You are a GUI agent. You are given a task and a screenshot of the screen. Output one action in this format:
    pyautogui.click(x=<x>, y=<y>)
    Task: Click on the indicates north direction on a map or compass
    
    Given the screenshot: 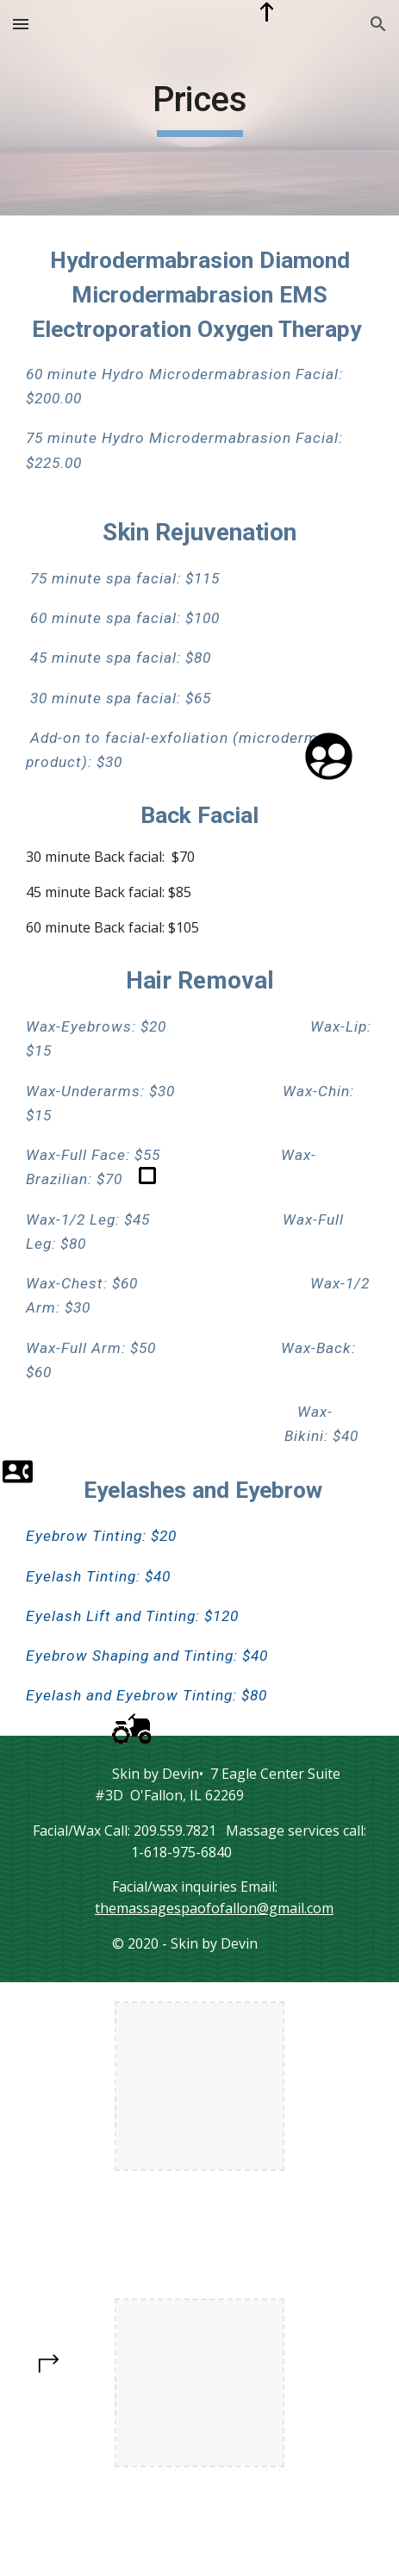 What is the action you would take?
    pyautogui.click(x=266, y=11)
    